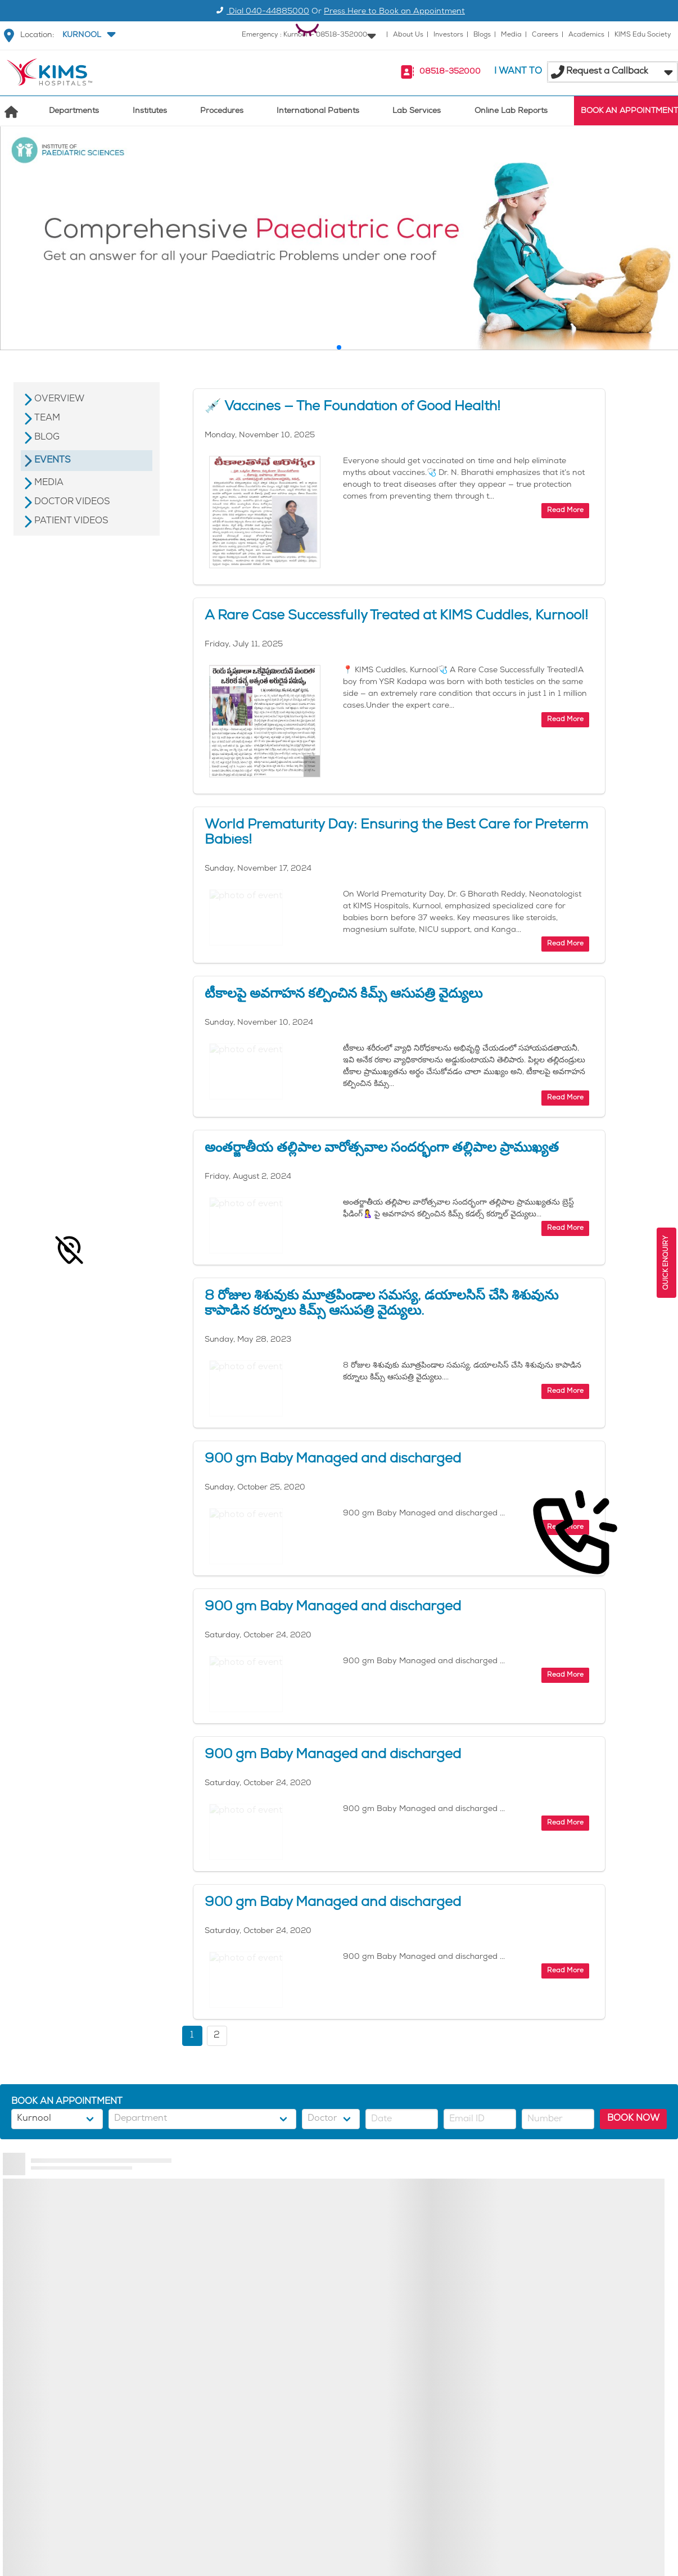 This screenshot has height=2576, width=678. Describe the element at coordinates (573, 1534) in the screenshot. I see `incoming call notification` at that location.